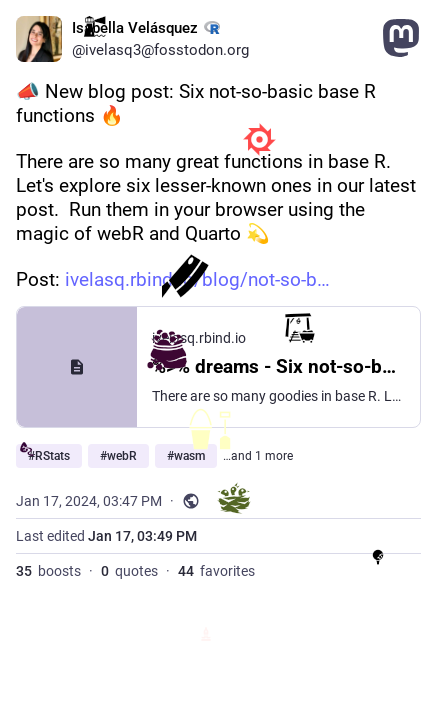 The width and height of the screenshot is (437, 720). What do you see at coordinates (167, 350) in the screenshot?
I see `view your coin pouch or in-game currency` at bounding box center [167, 350].